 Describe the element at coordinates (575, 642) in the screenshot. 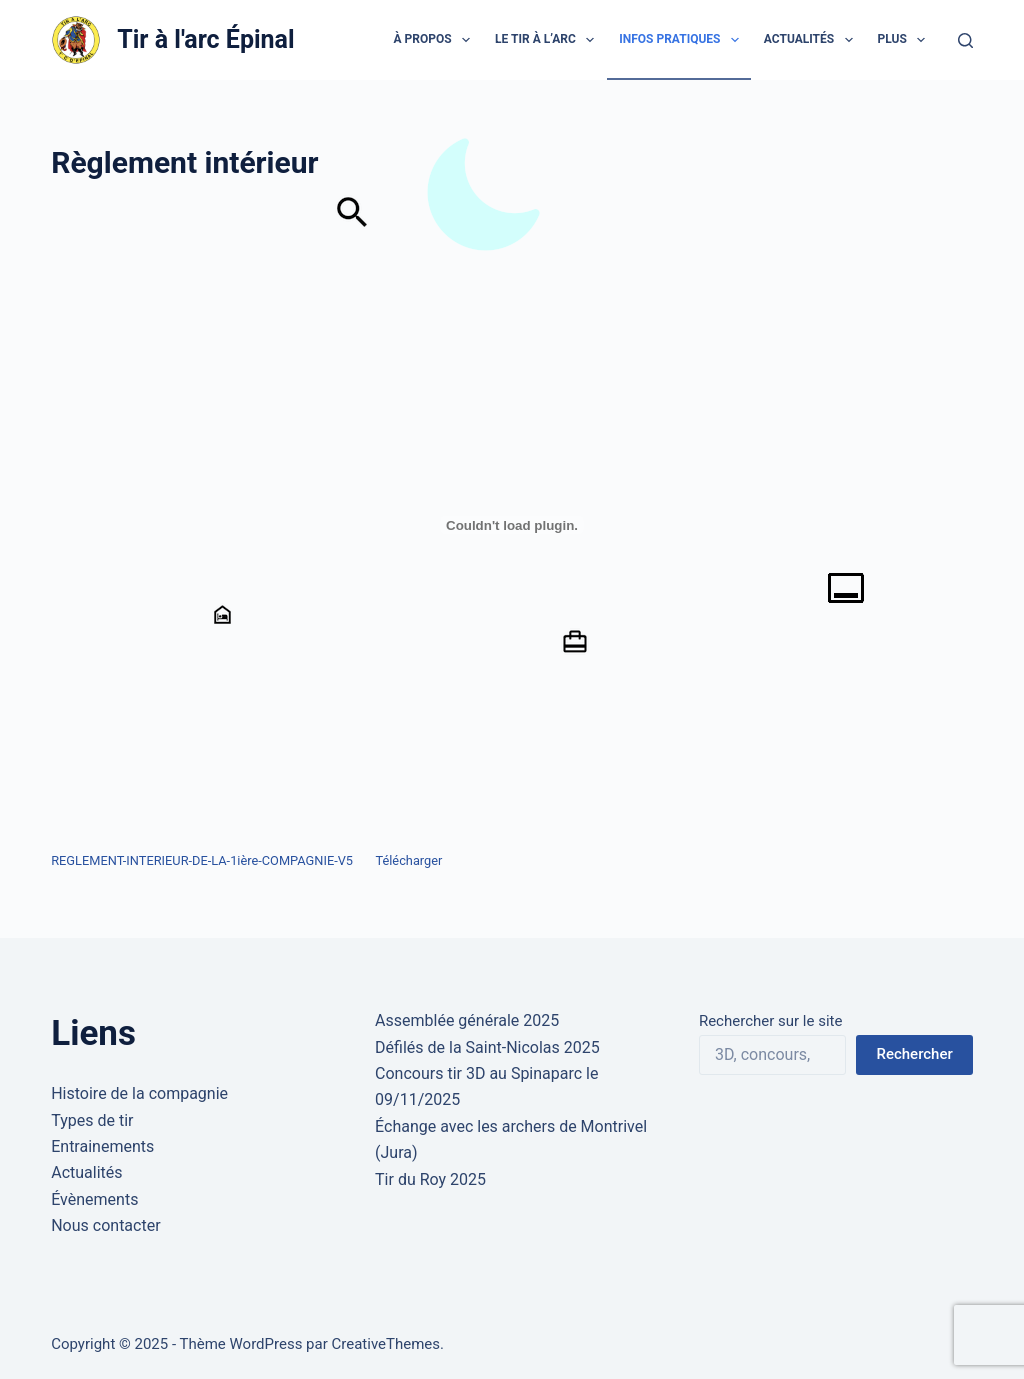

I see `access travel documents or itinerary` at that location.